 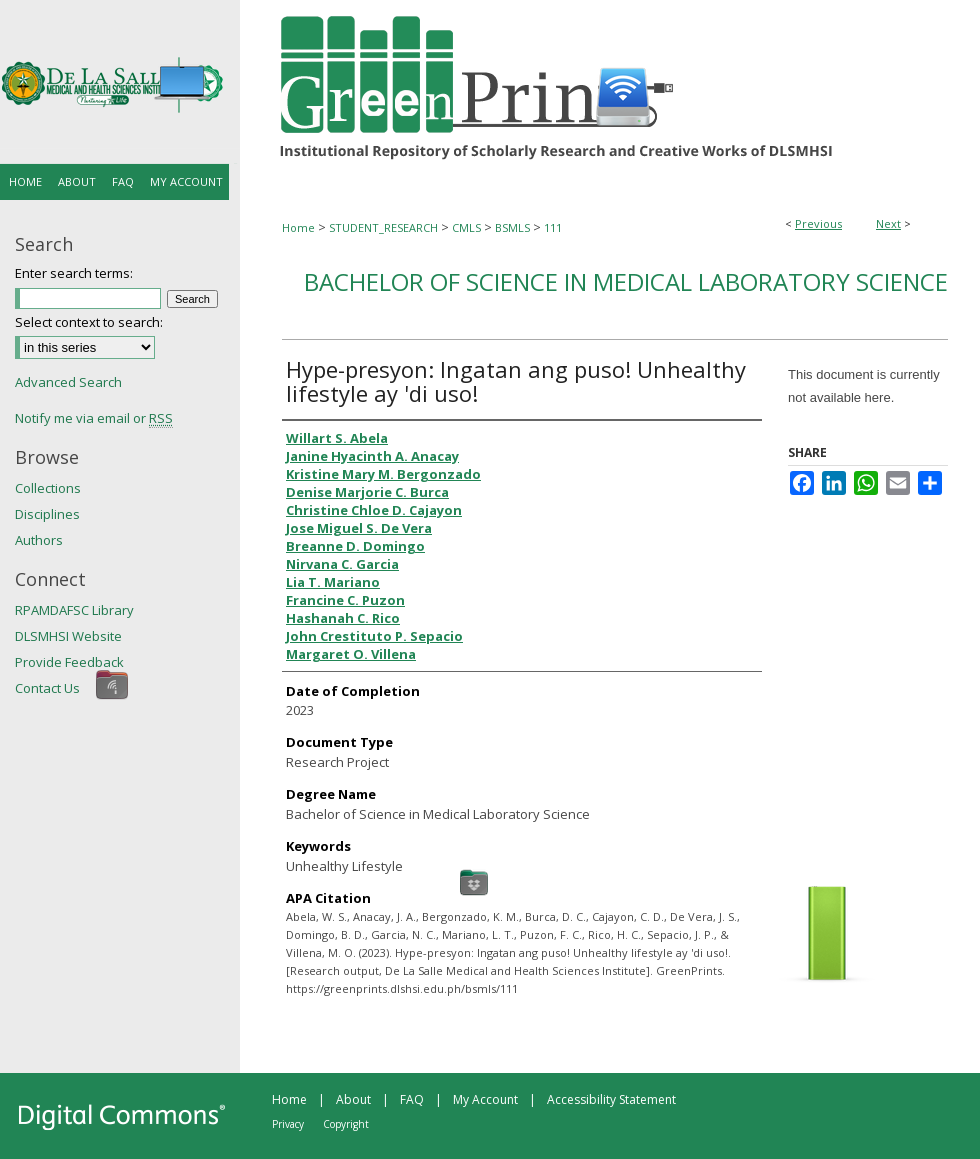 What do you see at coordinates (182, 81) in the screenshot?
I see `represents this macbook pro in system settings or about this mac` at bounding box center [182, 81].